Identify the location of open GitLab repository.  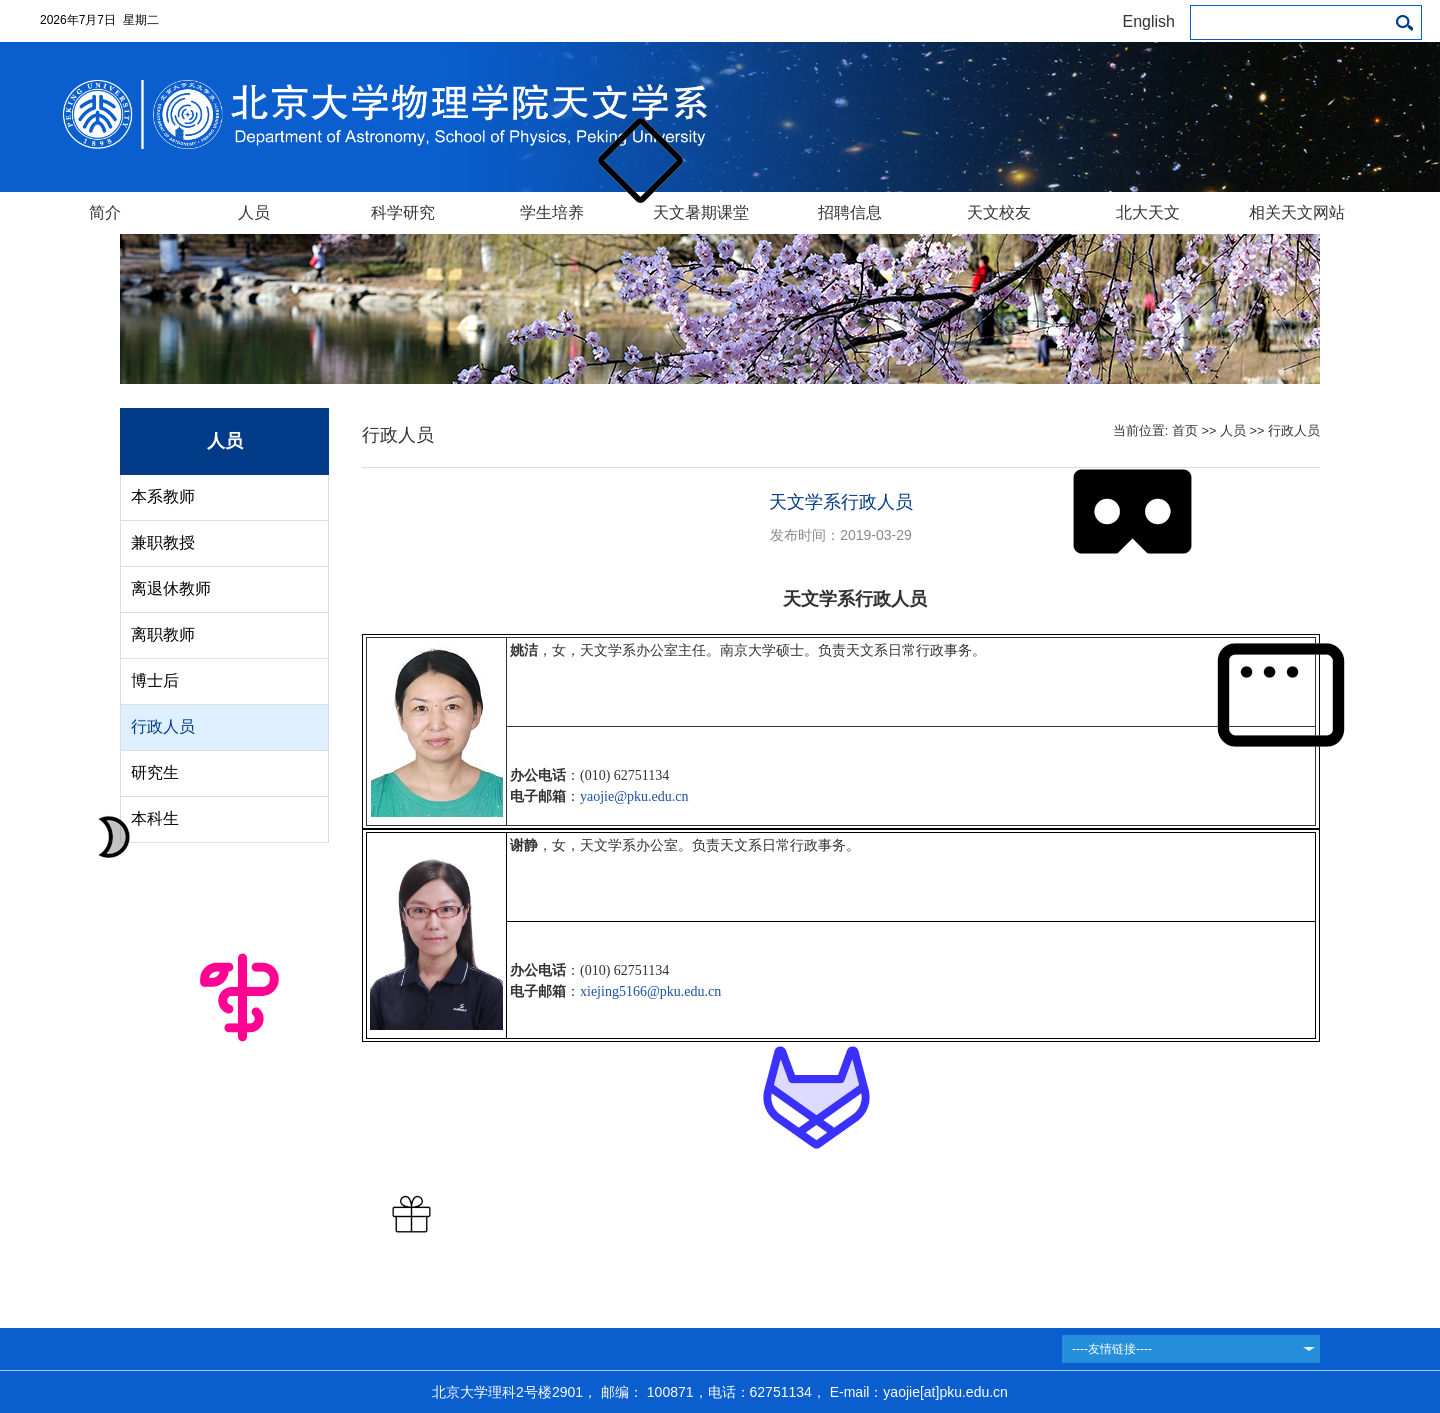
(816, 1095).